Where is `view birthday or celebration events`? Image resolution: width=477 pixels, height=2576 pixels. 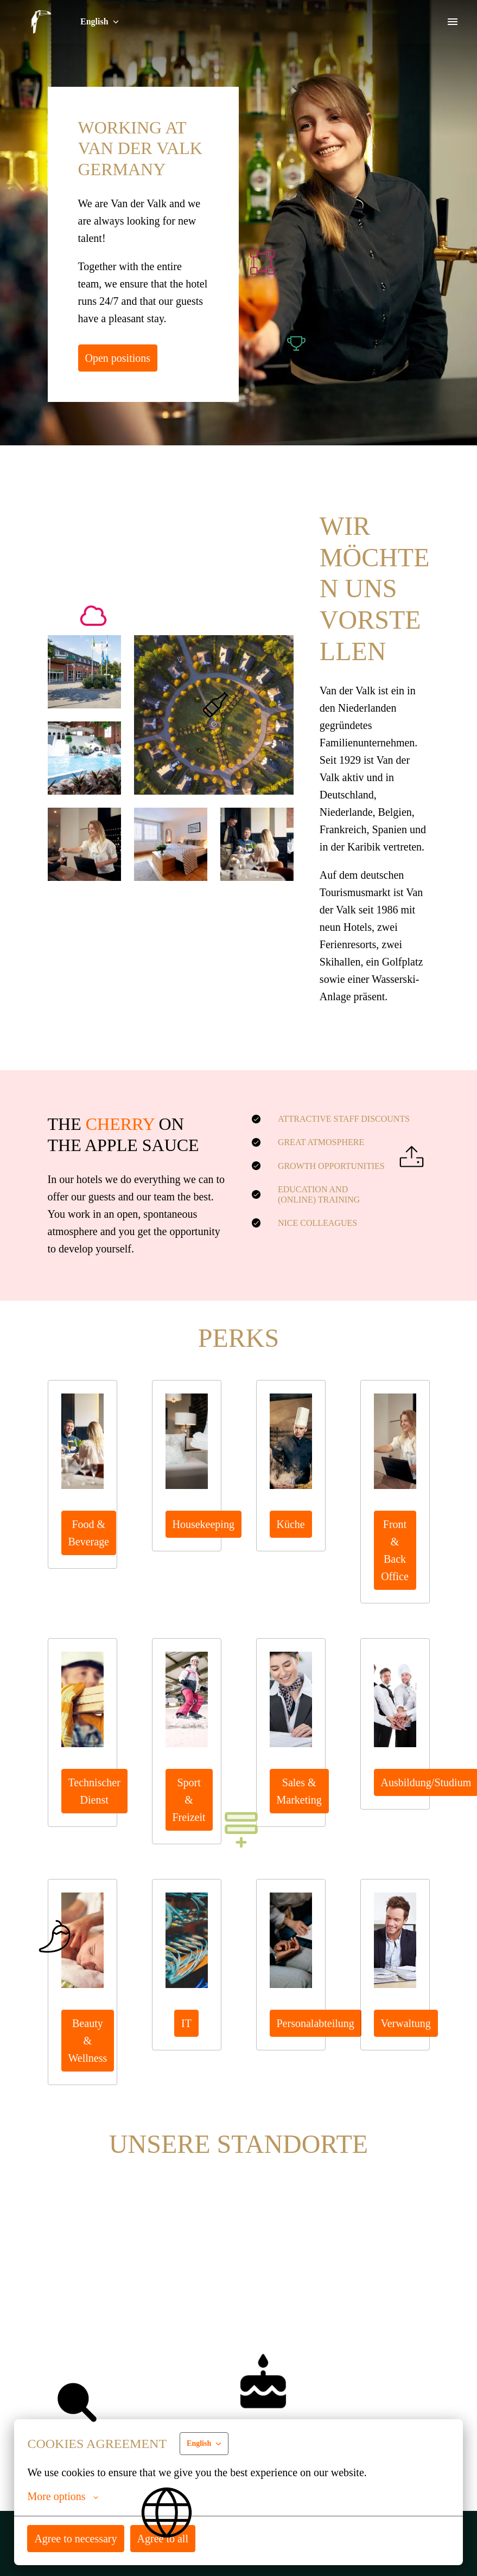 view birthday or celebration events is located at coordinates (263, 2383).